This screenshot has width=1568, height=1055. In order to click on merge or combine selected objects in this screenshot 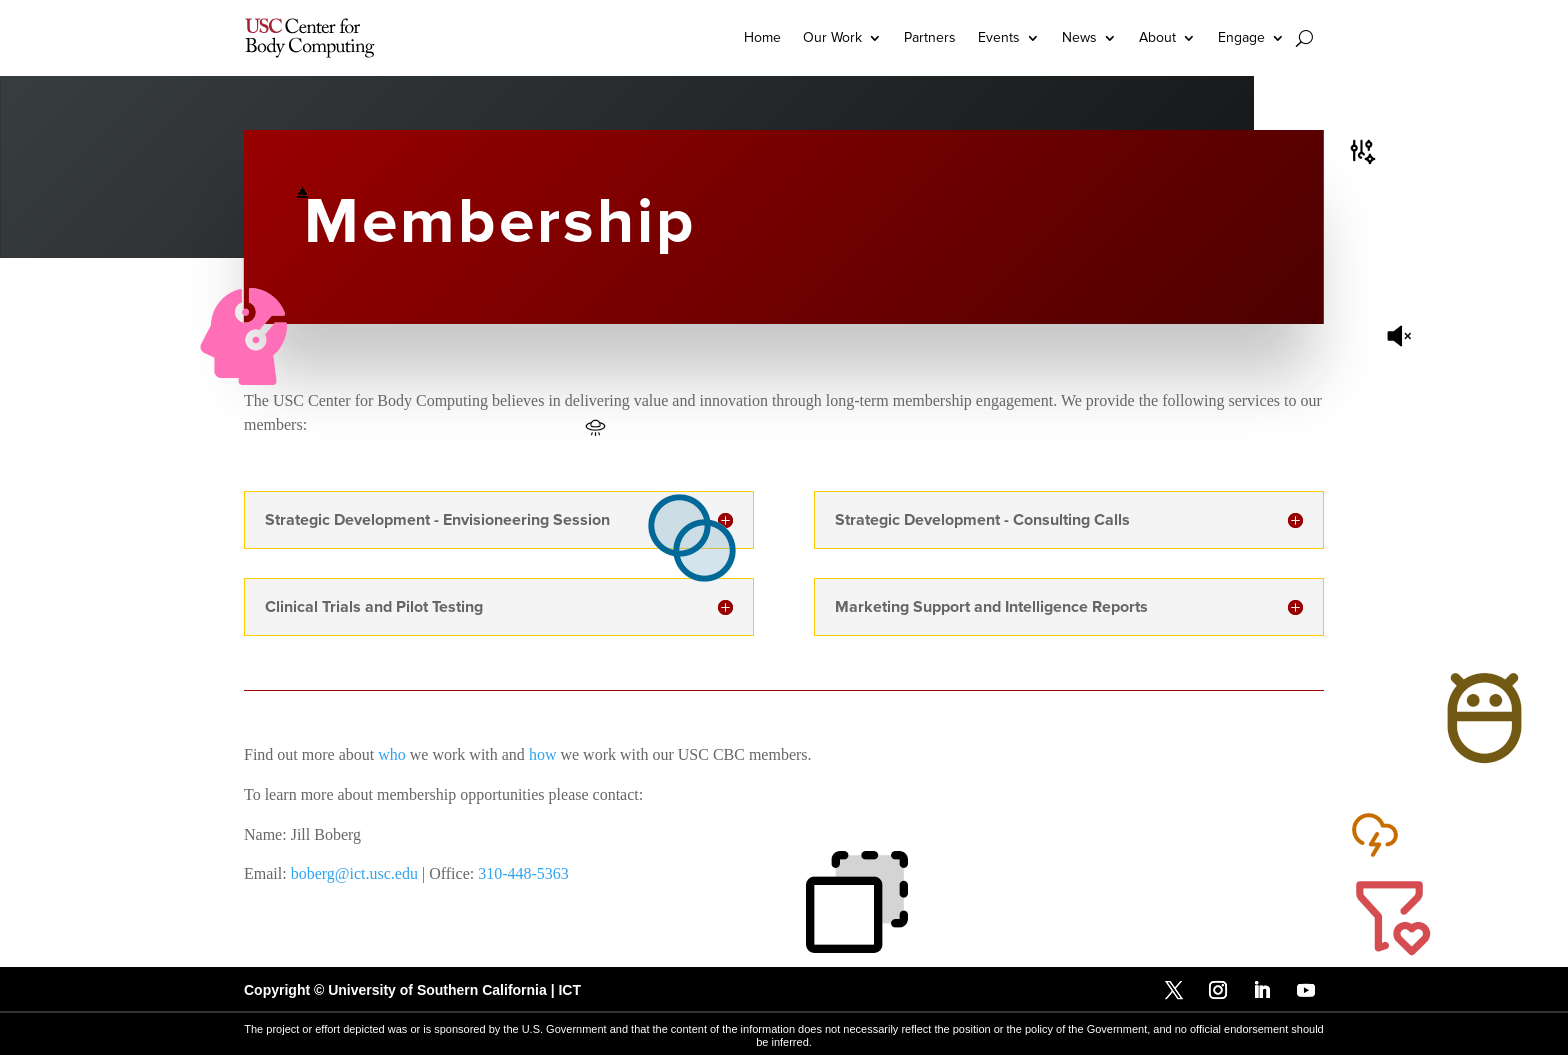, I will do `click(692, 538)`.